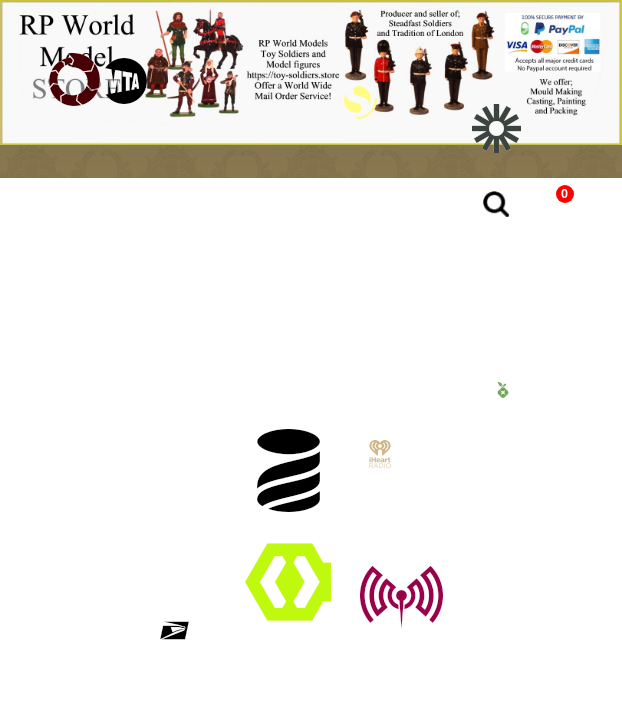  I want to click on eclipse mosquitto MQTT broker logo, so click(401, 597).